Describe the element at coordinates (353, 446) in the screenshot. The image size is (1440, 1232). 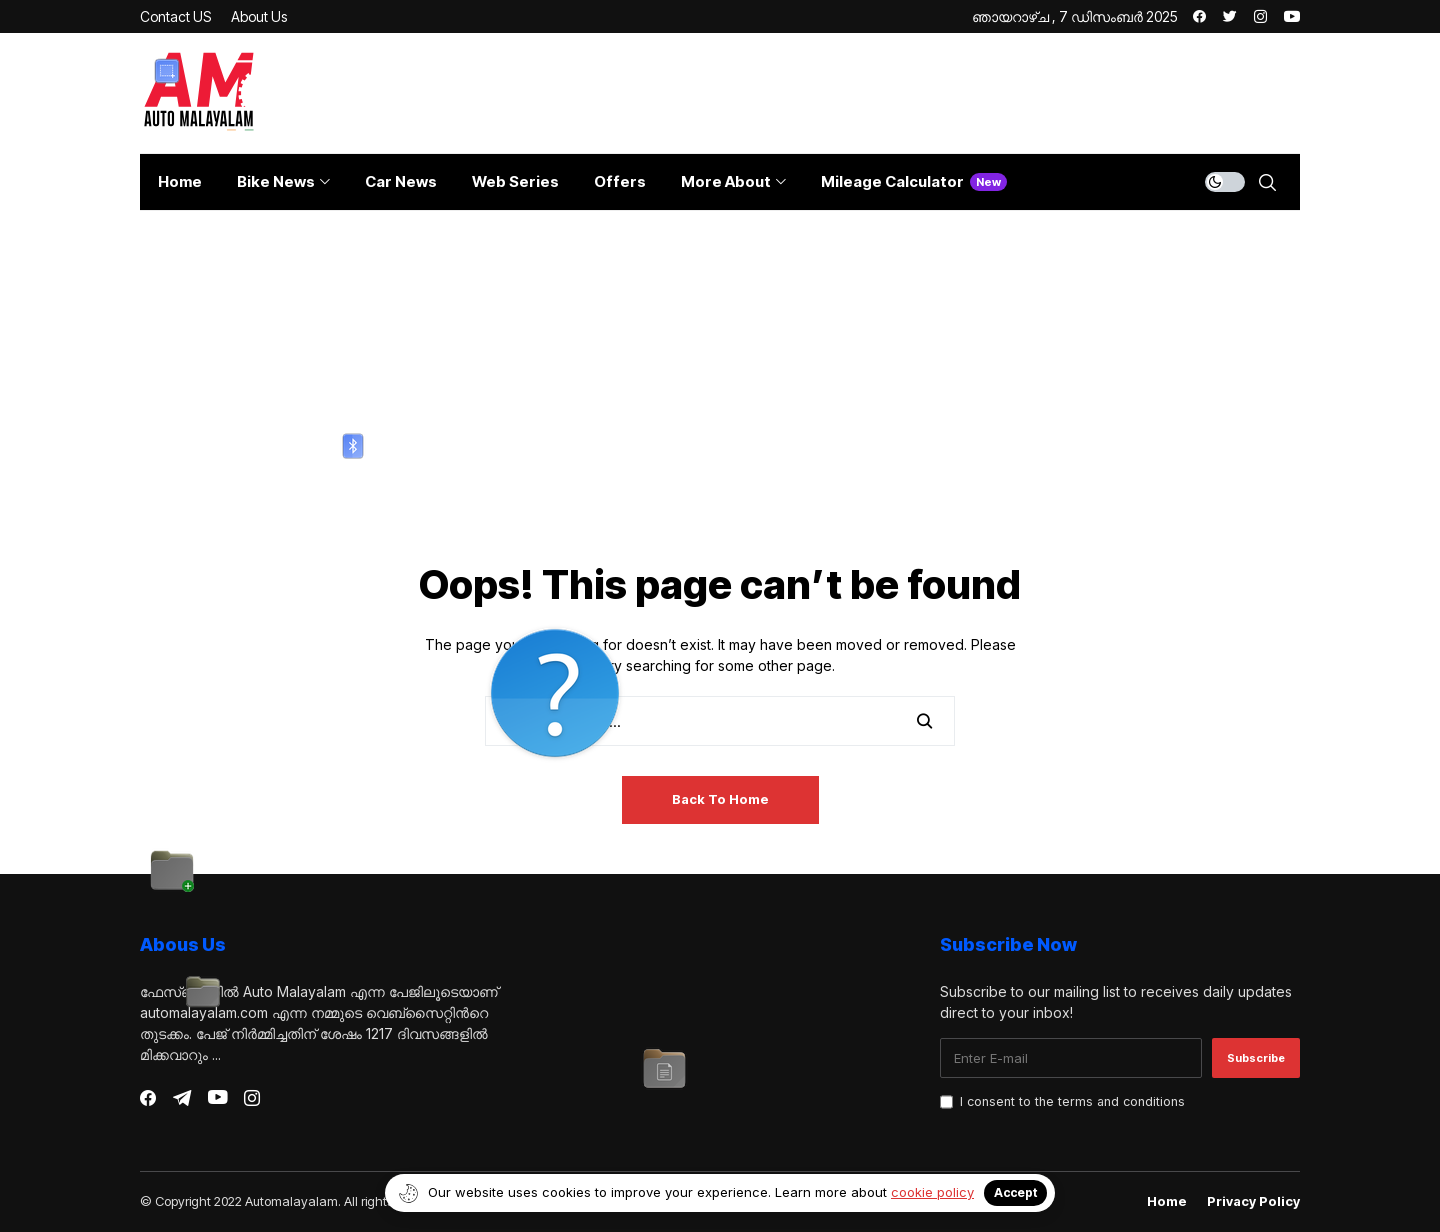
I see `indicates bluetooth is currently active and connected` at that location.